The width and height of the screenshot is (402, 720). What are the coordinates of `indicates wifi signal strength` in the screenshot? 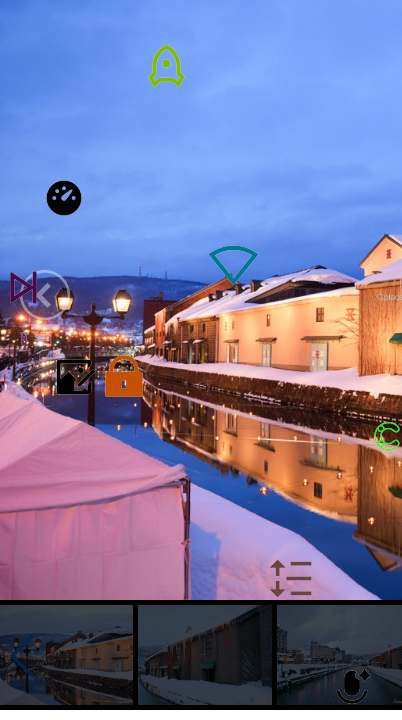 It's located at (233, 265).